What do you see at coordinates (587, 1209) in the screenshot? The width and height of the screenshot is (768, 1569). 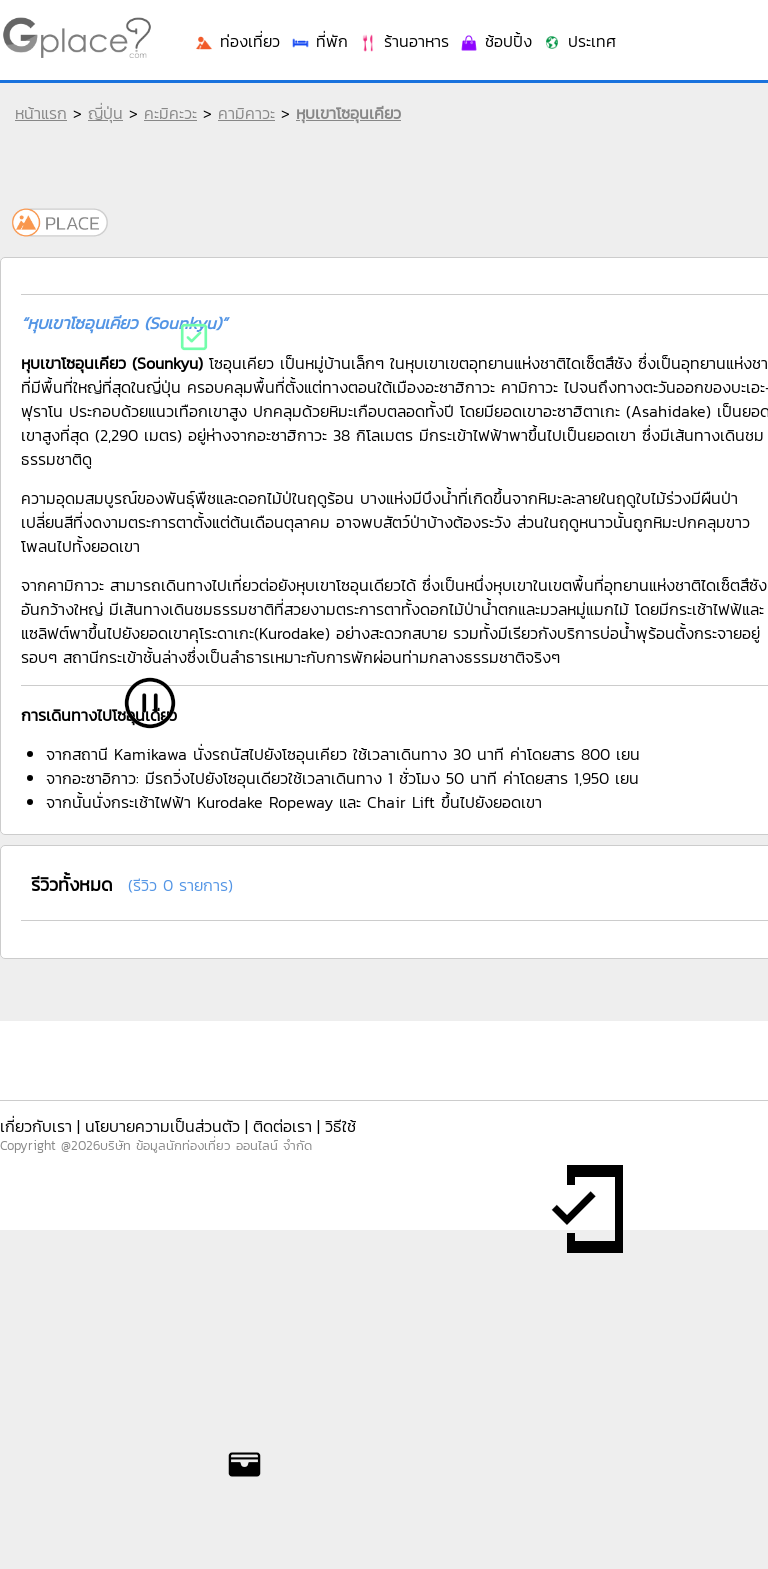 I see `indicates mobile-optimized or responsive content` at bounding box center [587, 1209].